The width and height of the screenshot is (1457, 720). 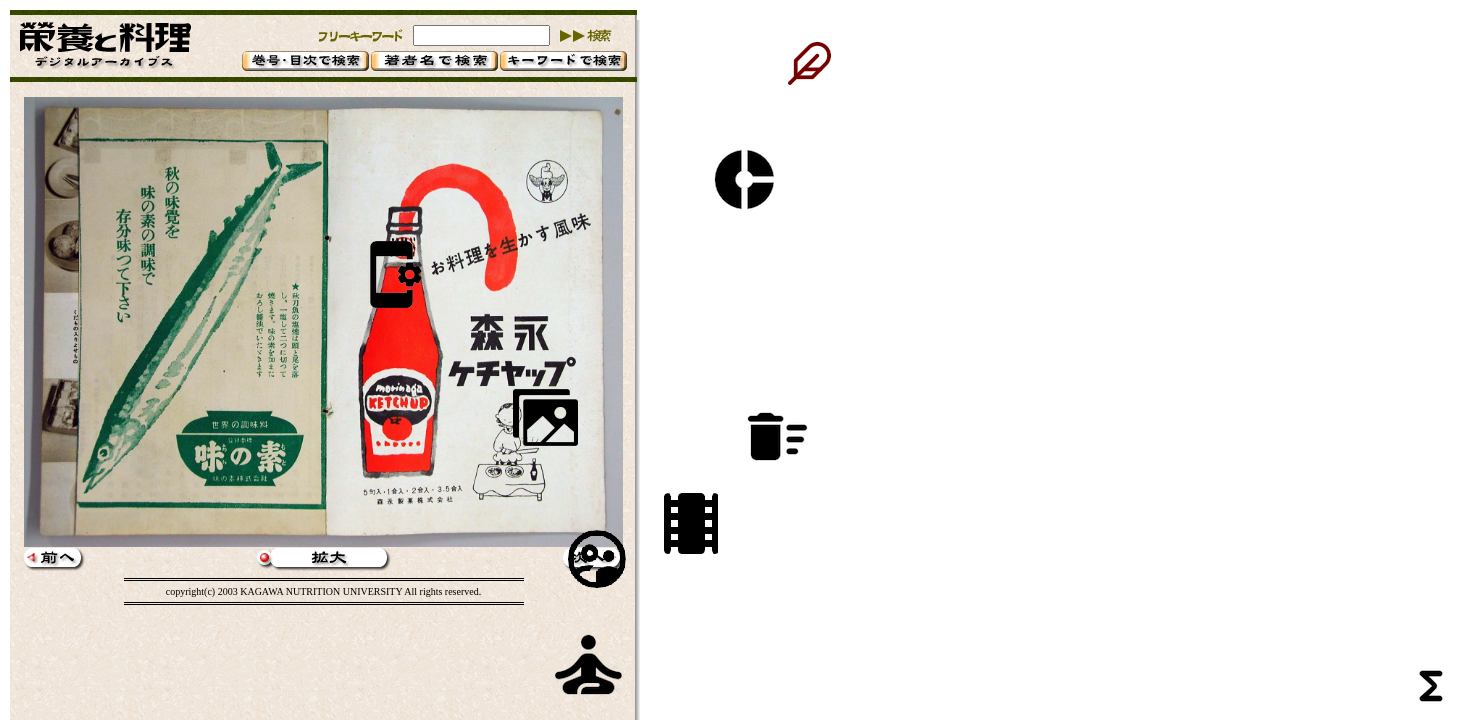 I want to click on insert a mathematical function or formula, so click(x=1431, y=686).